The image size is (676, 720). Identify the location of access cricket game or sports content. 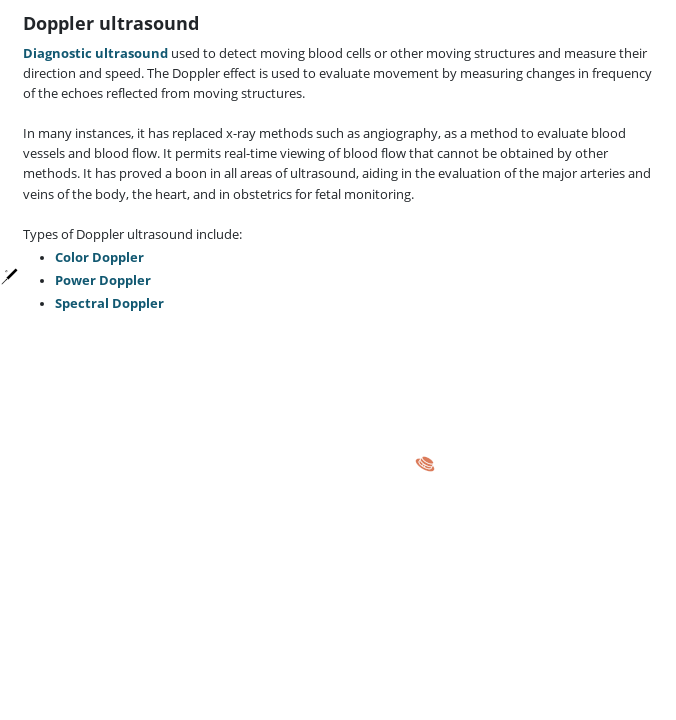
(9, 276).